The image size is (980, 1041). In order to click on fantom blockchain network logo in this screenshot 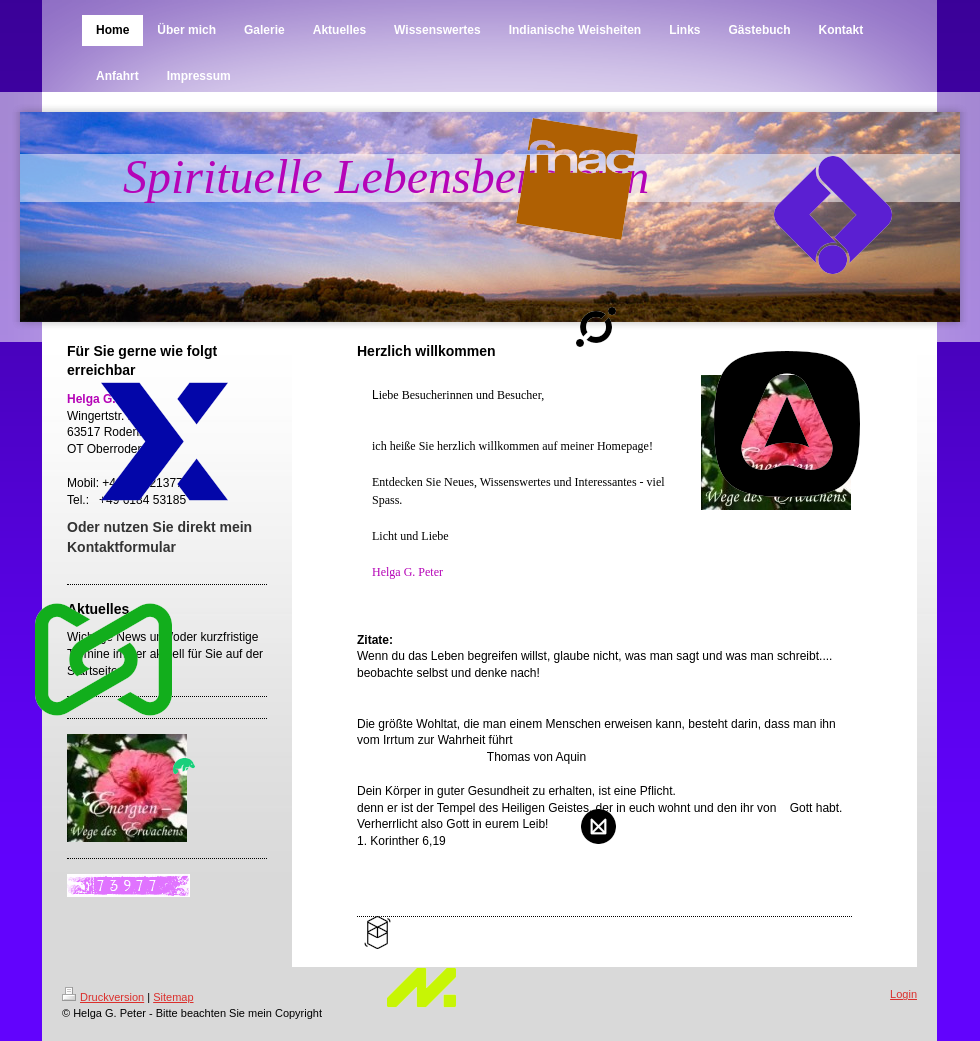, I will do `click(377, 932)`.